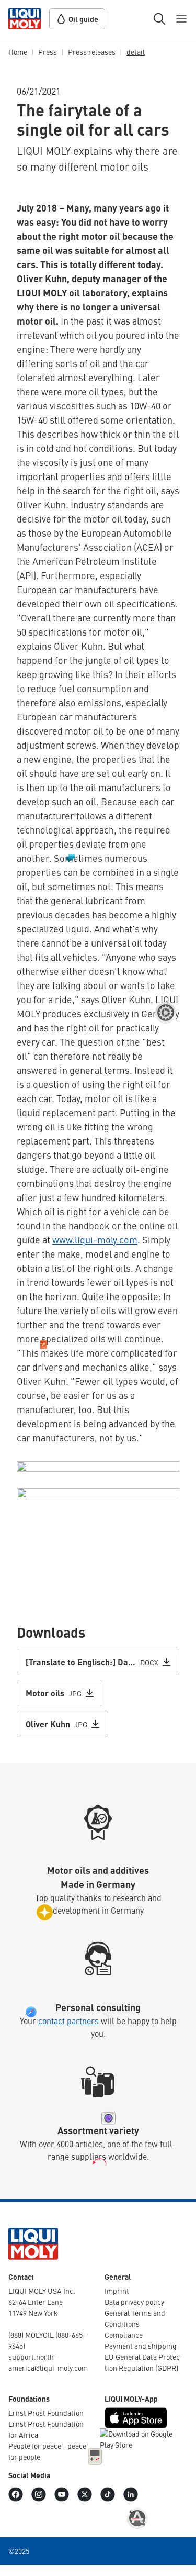 This screenshot has width=196, height=2576. I want to click on open the virtual agents app, so click(71, 858).